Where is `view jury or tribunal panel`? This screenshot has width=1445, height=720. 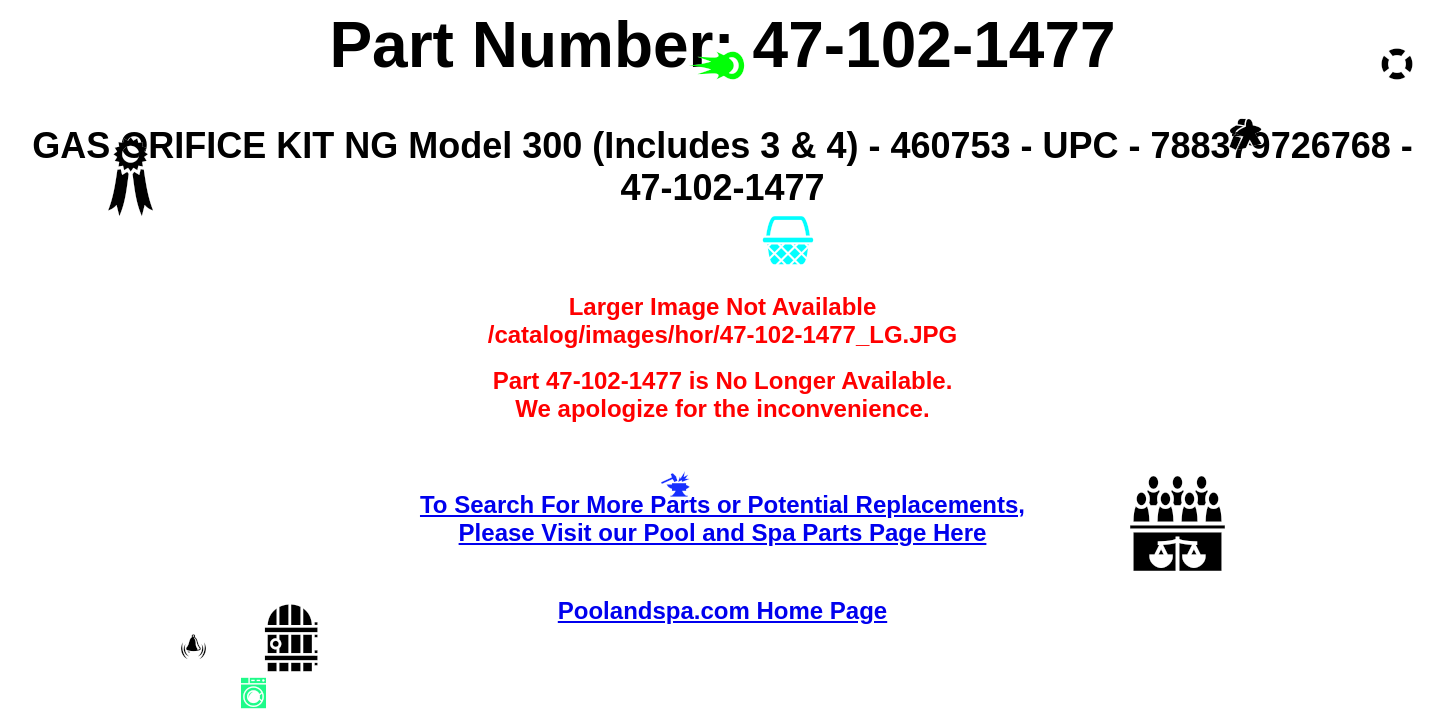
view jury or tribunal panel is located at coordinates (1177, 523).